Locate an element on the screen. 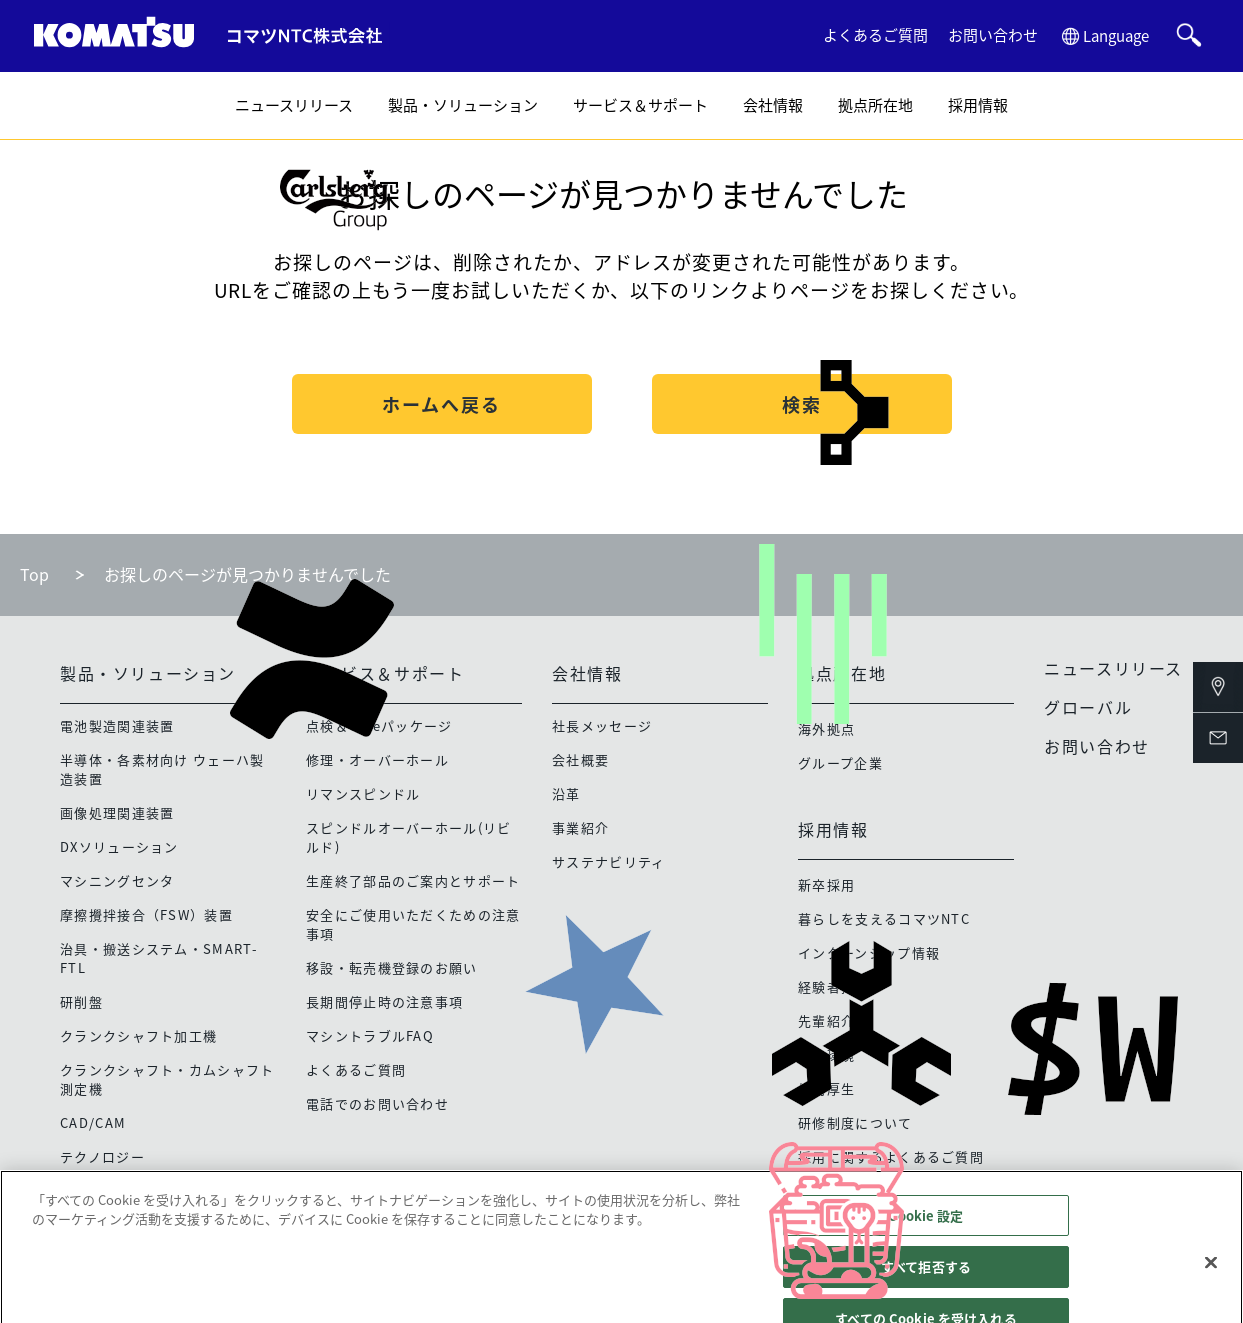 The image size is (1243, 1323). open gitter chat application is located at coordinates (823, 634).